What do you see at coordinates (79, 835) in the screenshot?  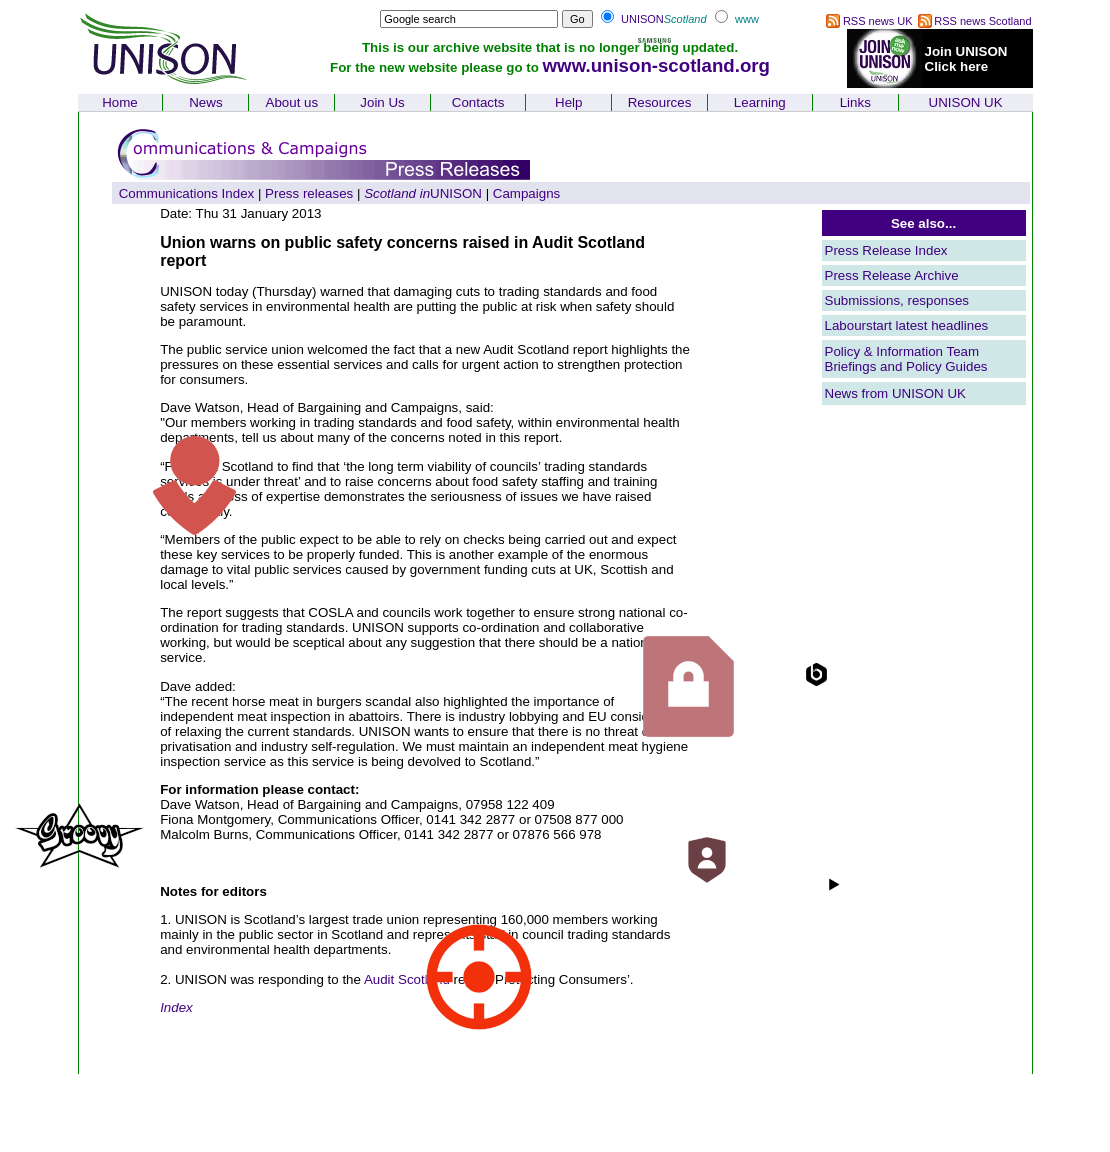 I see `apache groovy programming language logo` at bounding box center [79, 835].